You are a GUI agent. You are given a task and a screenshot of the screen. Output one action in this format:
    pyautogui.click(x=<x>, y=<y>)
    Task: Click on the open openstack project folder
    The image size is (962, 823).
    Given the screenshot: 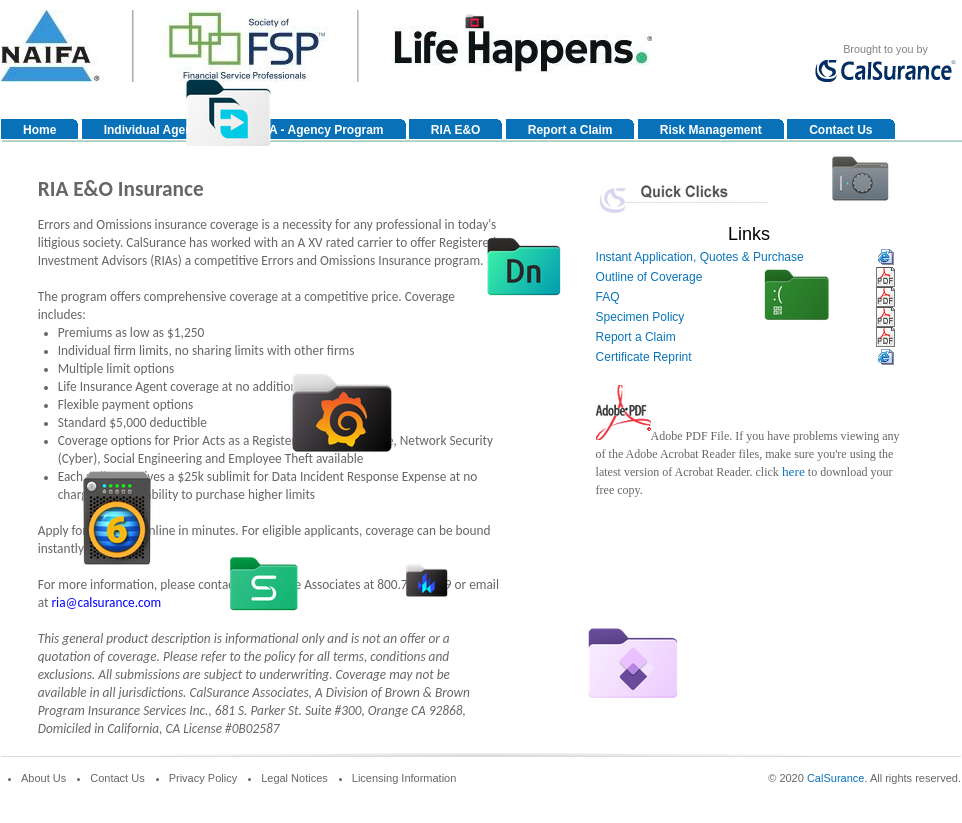 What is the action you would take?
    pyautogui.click(x=474, y=21)
    